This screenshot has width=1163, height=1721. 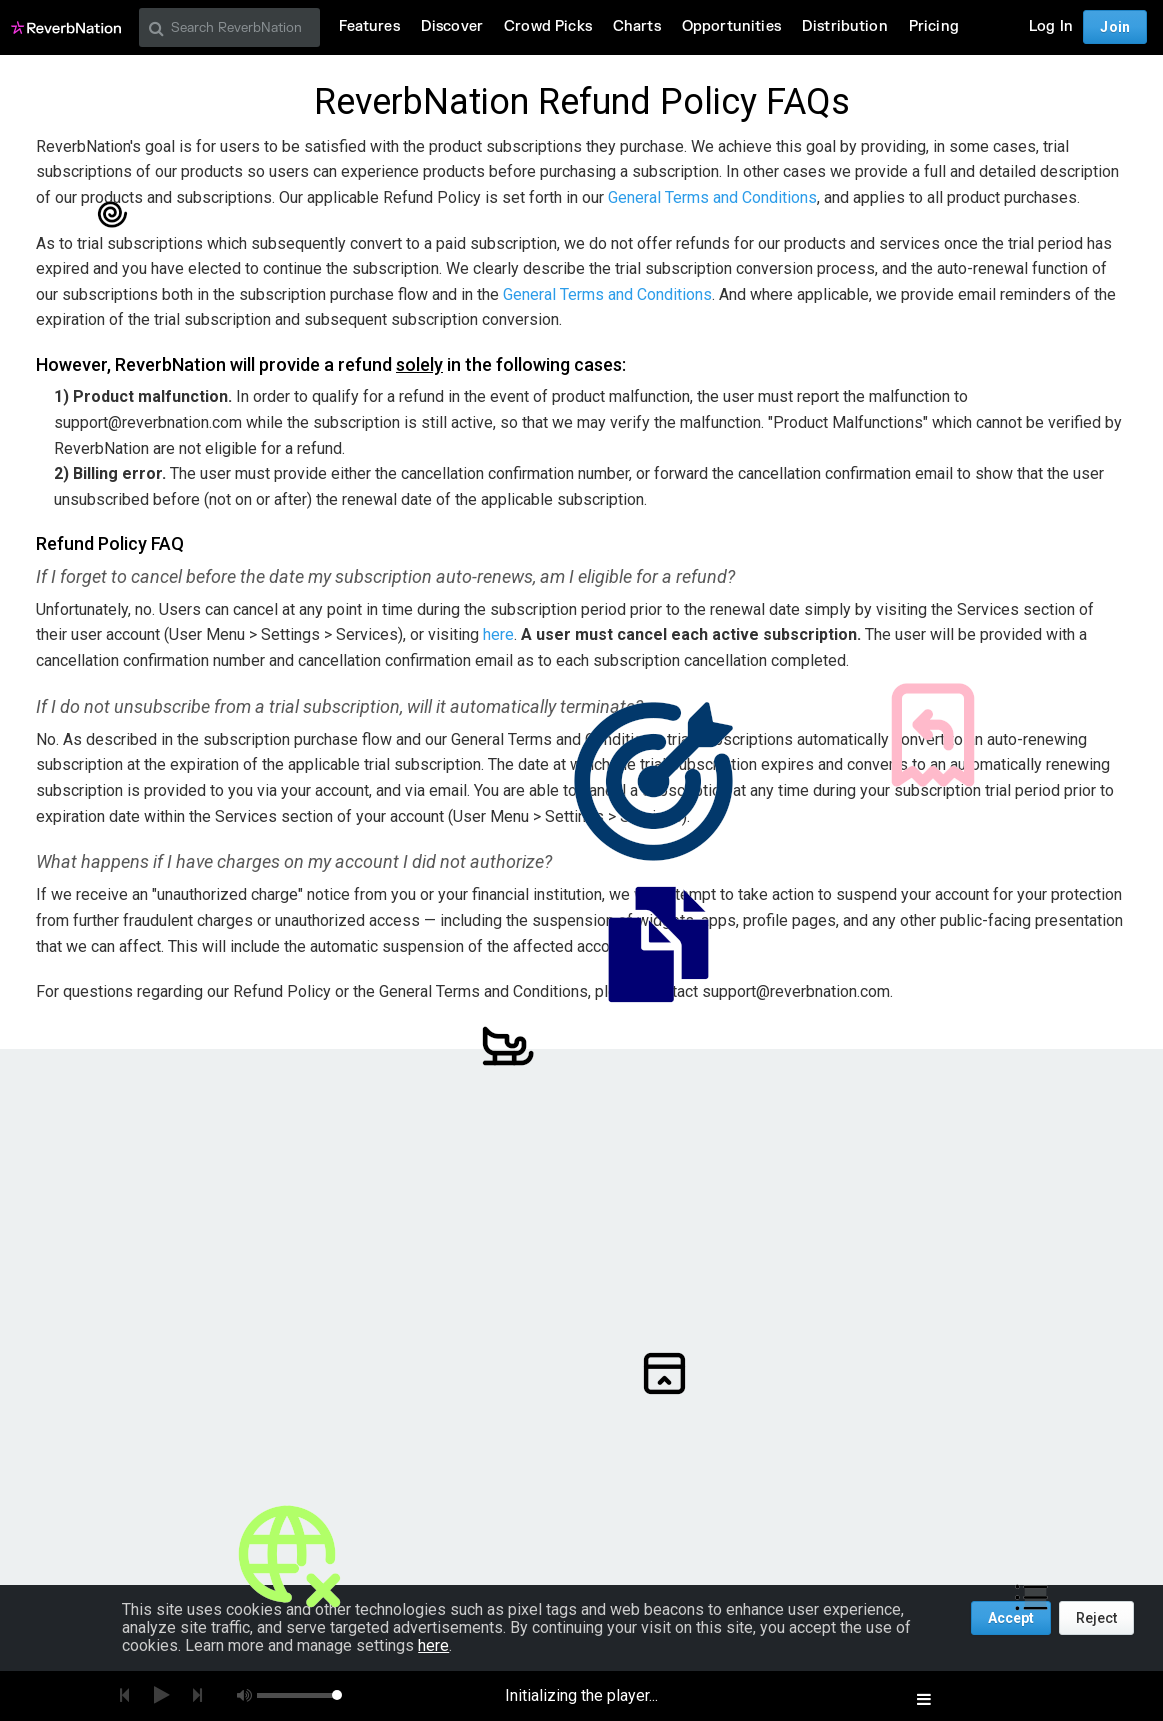 What do you see at coordinates (507, 1046) in the screenshot?
I see `seasonal holiday theme or decoration` at bounding box center [507, 1046].